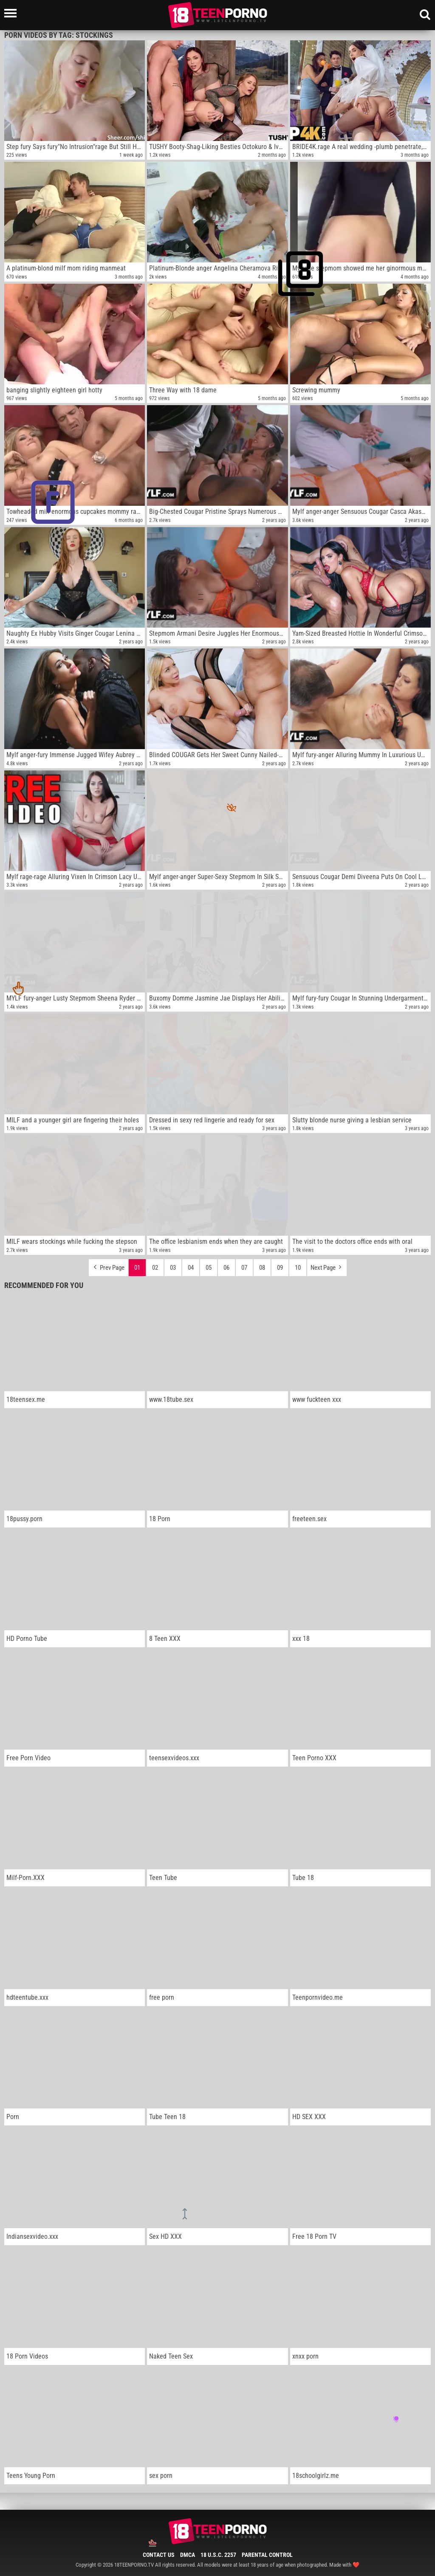 Image resolution: width=435 pixels, height=2576 pixels. What do you see at coordinates (153, 2543) in the screenshot?
I see `indicates flight currently in progress` at bounding box center [153, 2543].